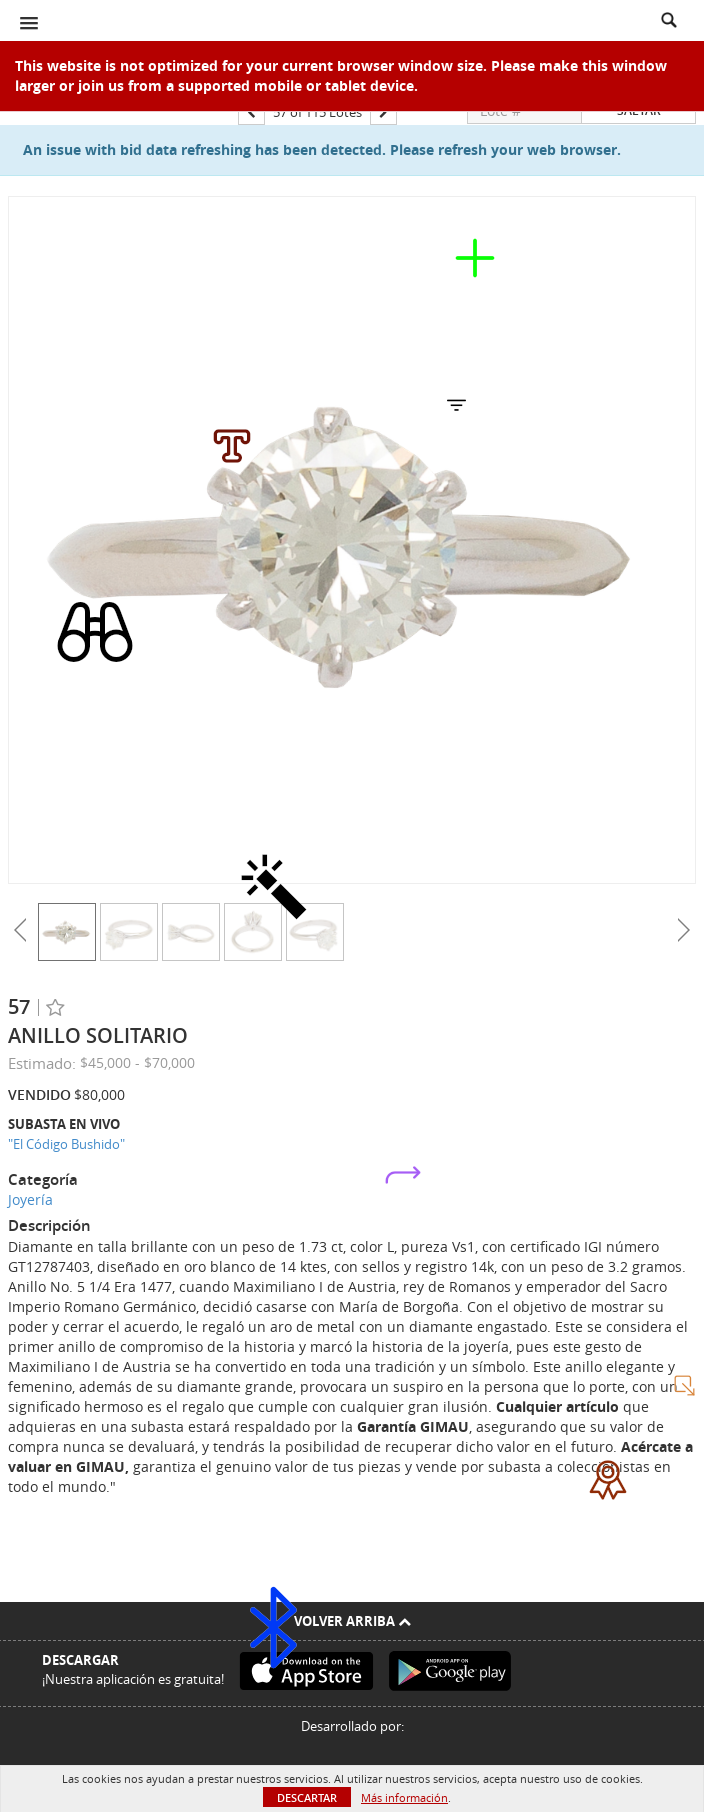 This screenshot has height=1812, width=704. What do you see at coordinates (456, 405) in the screenshot?
I see `filter or sort list items` at bounding box center [456, 405].